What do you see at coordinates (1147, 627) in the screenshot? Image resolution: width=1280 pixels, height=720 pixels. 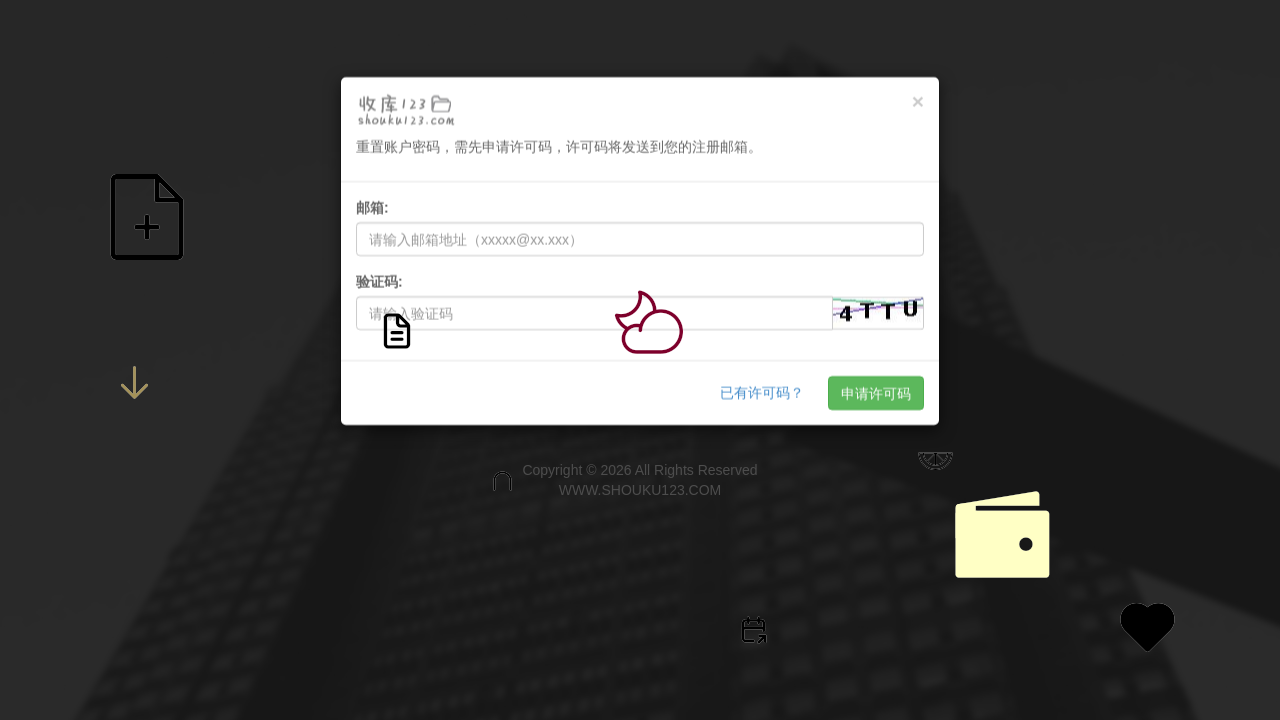 I see `add to favorites` at bounding box center [1147, 627].